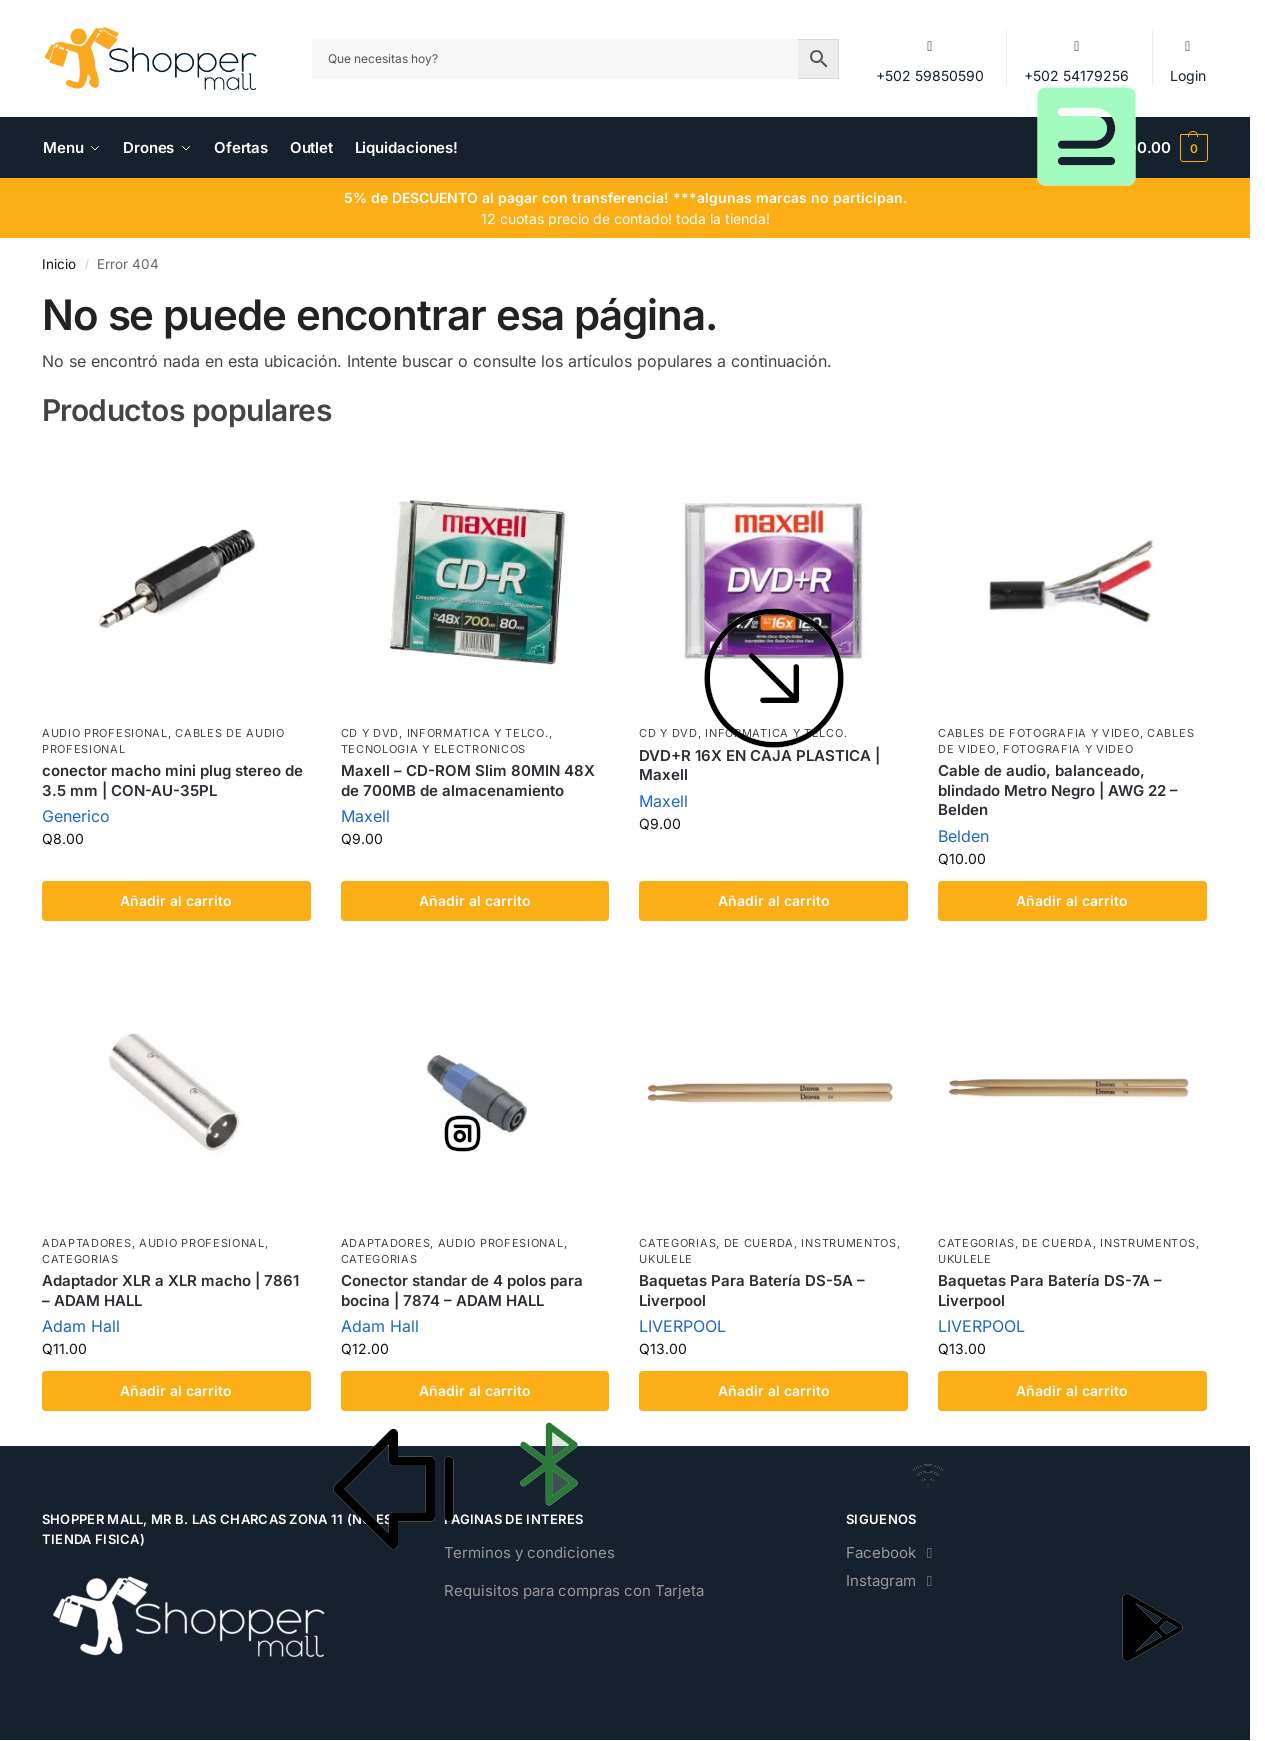  Describe the element at coordinates (1146, 1627) in the screenshot. I see `open google play store` at that location.